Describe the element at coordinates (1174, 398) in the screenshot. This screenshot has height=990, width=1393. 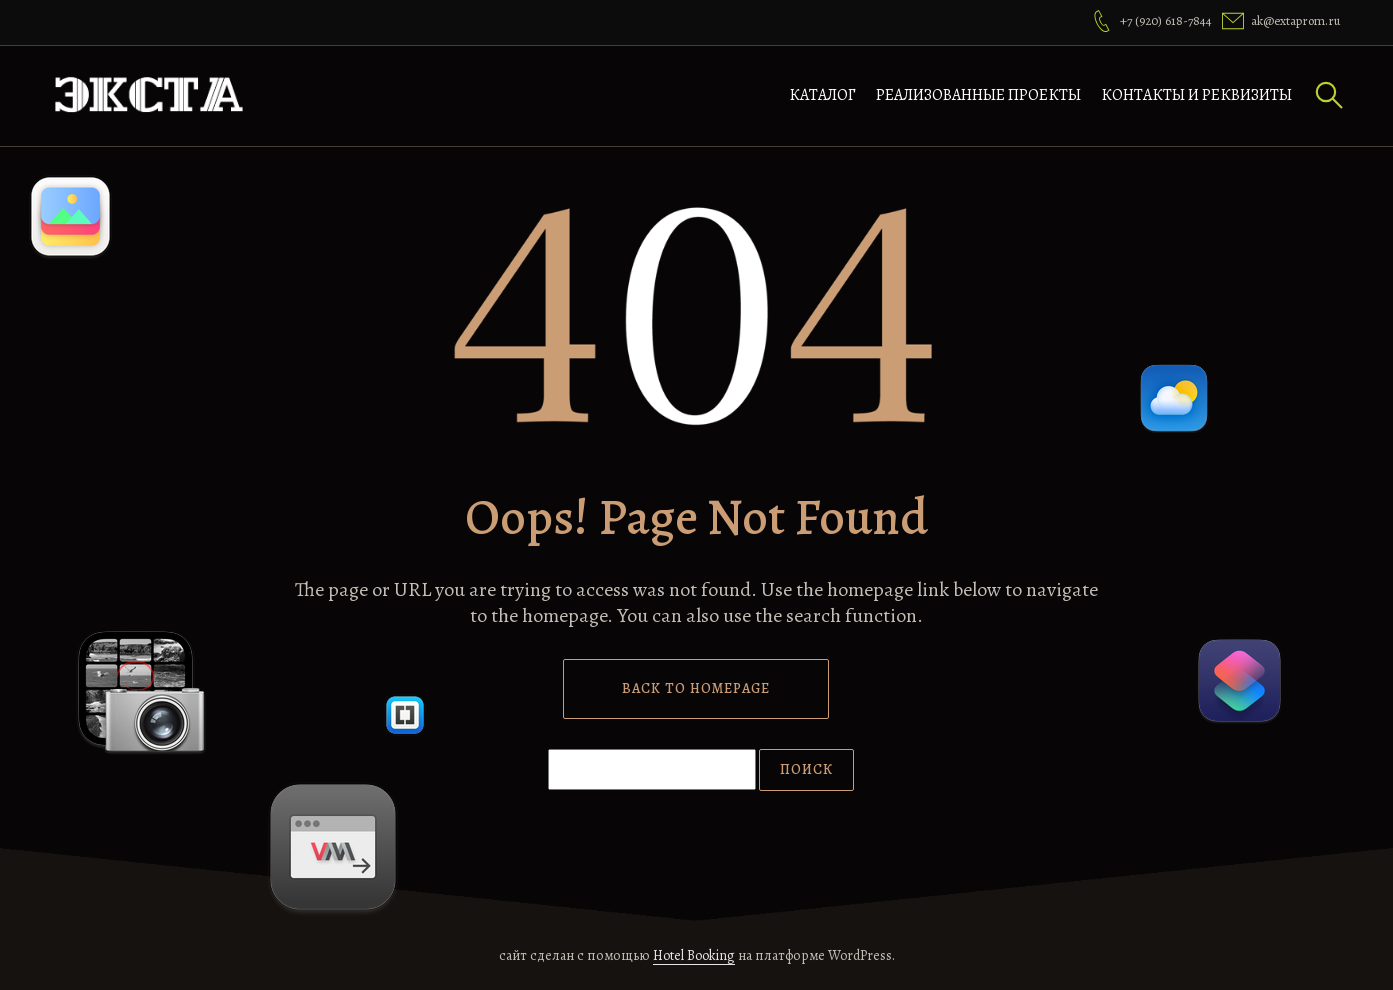
I see `open the weather app` at that location.